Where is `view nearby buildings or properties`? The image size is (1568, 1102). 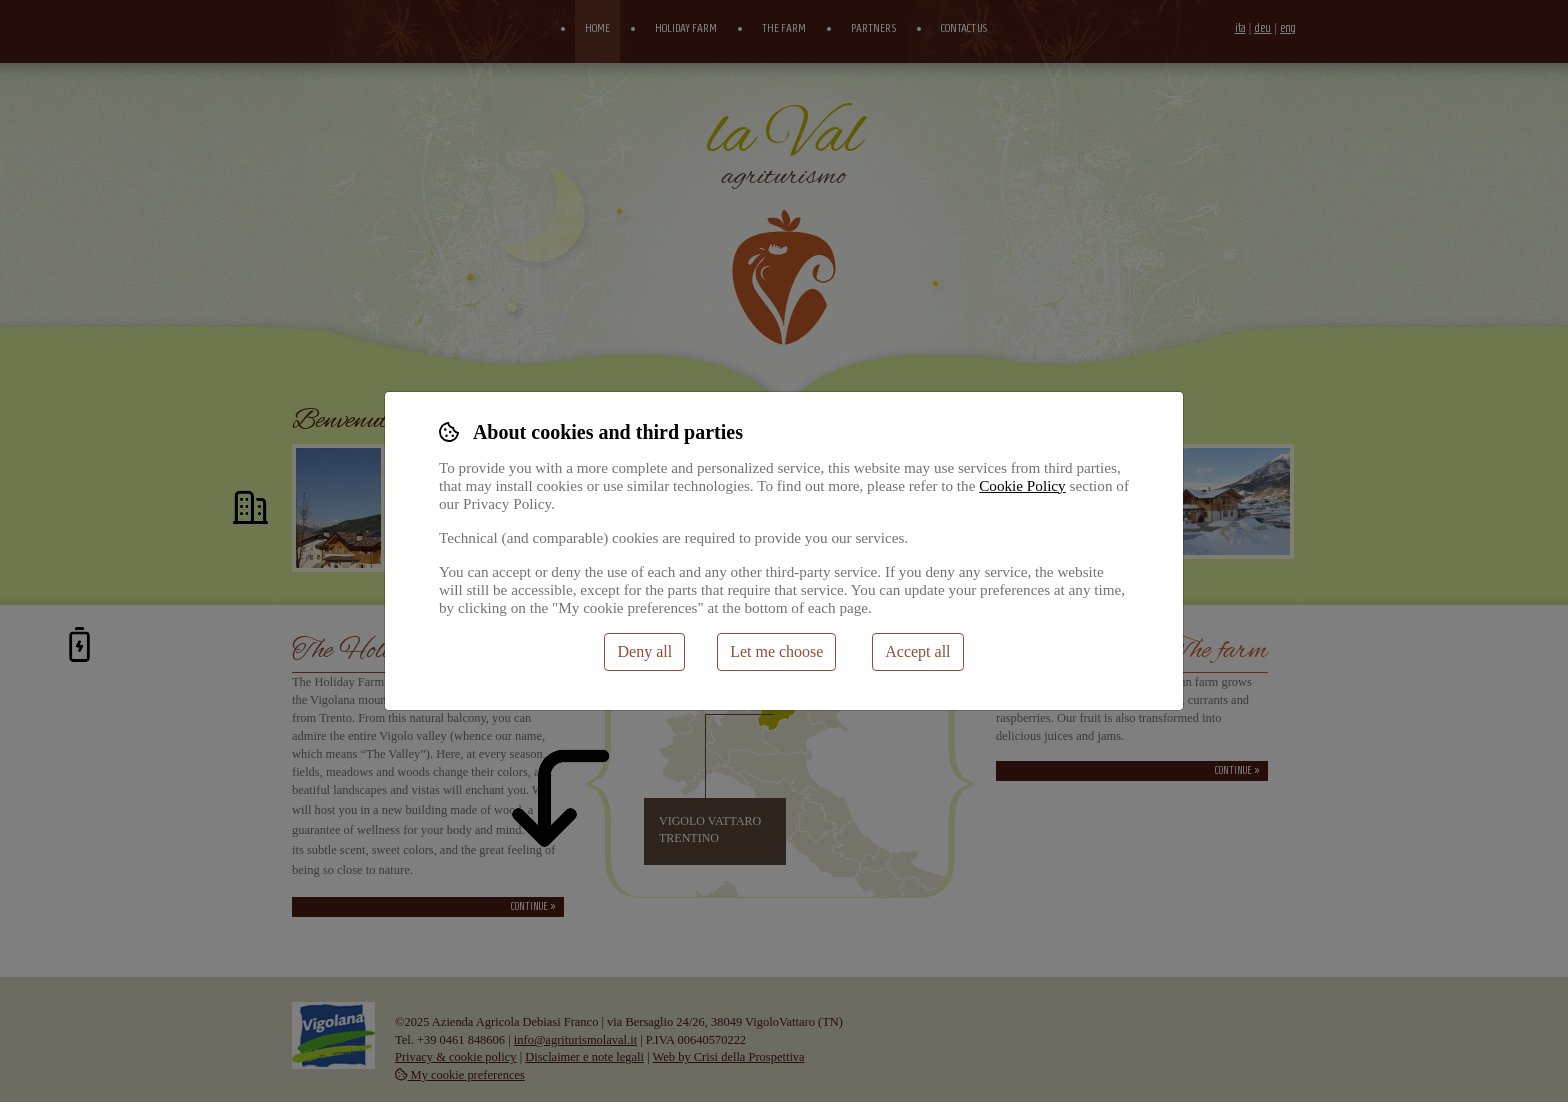 view nearby buildings or properties is located at coordinates (250, 506).